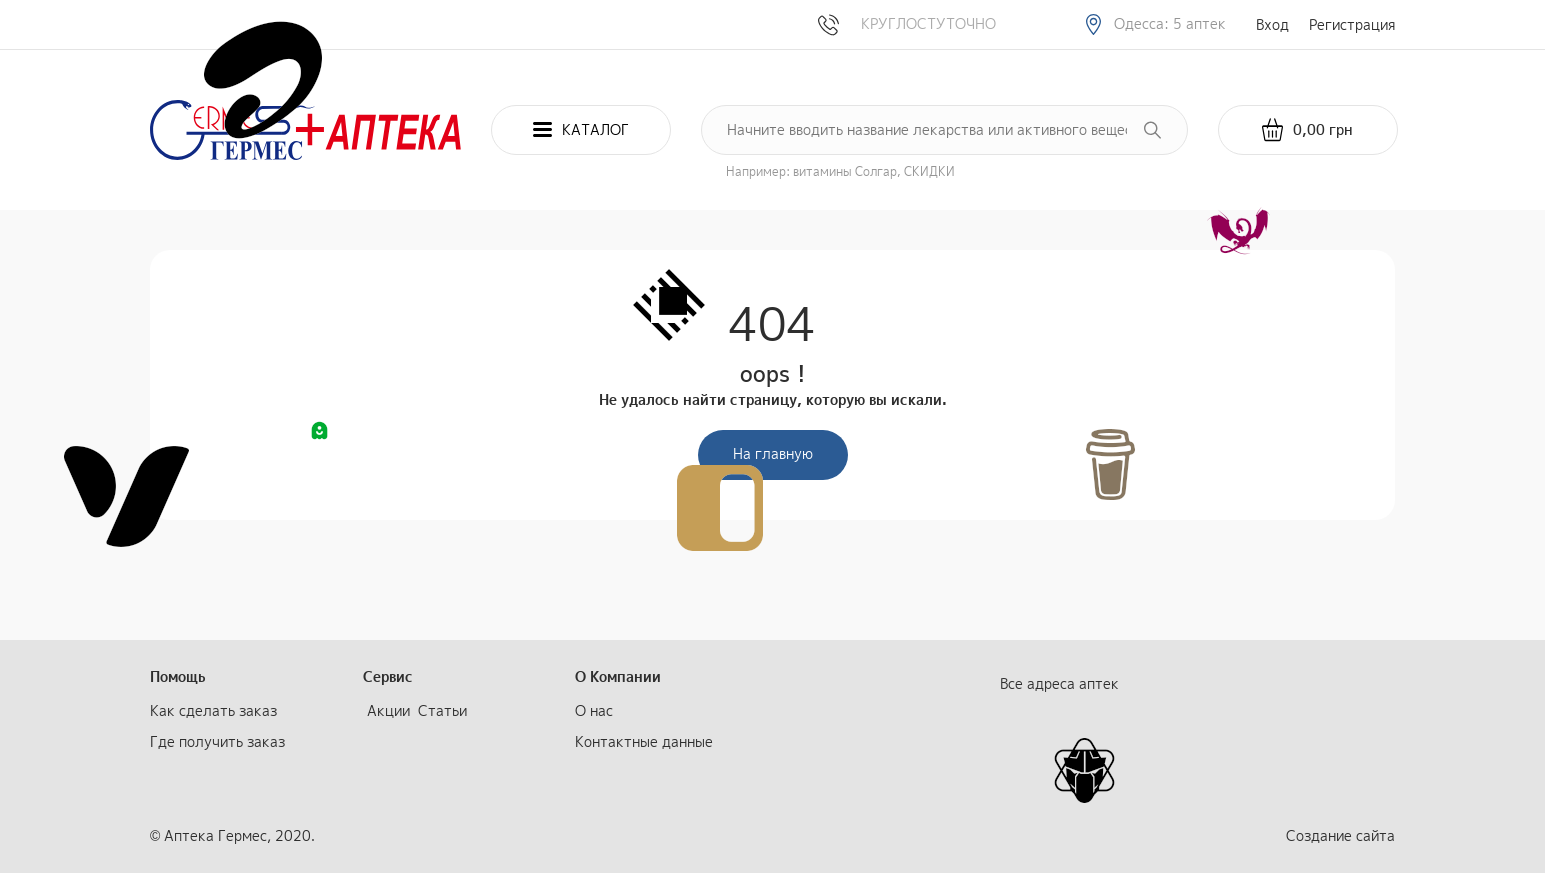 This screenshot has height=873, width=1545. What do you see at coordinates (319, 430) in the screenshot?
I see `friendly ghost avatar or profile icon` at bounding box center [319, 430].